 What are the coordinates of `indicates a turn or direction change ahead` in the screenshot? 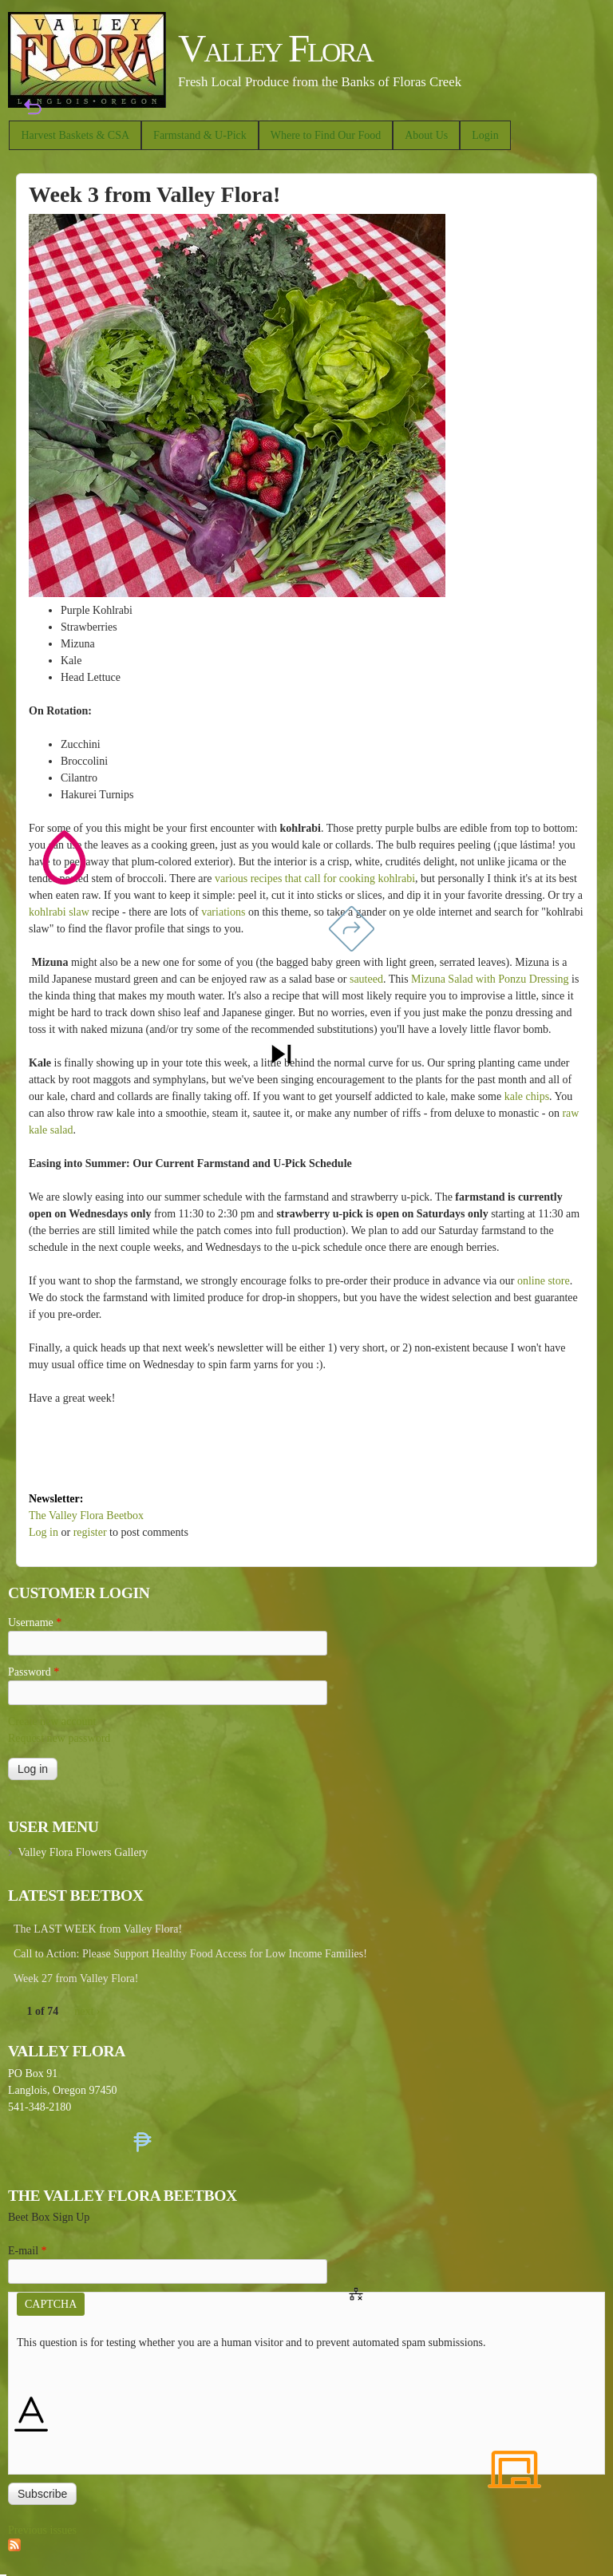 It's located at (351, 928).